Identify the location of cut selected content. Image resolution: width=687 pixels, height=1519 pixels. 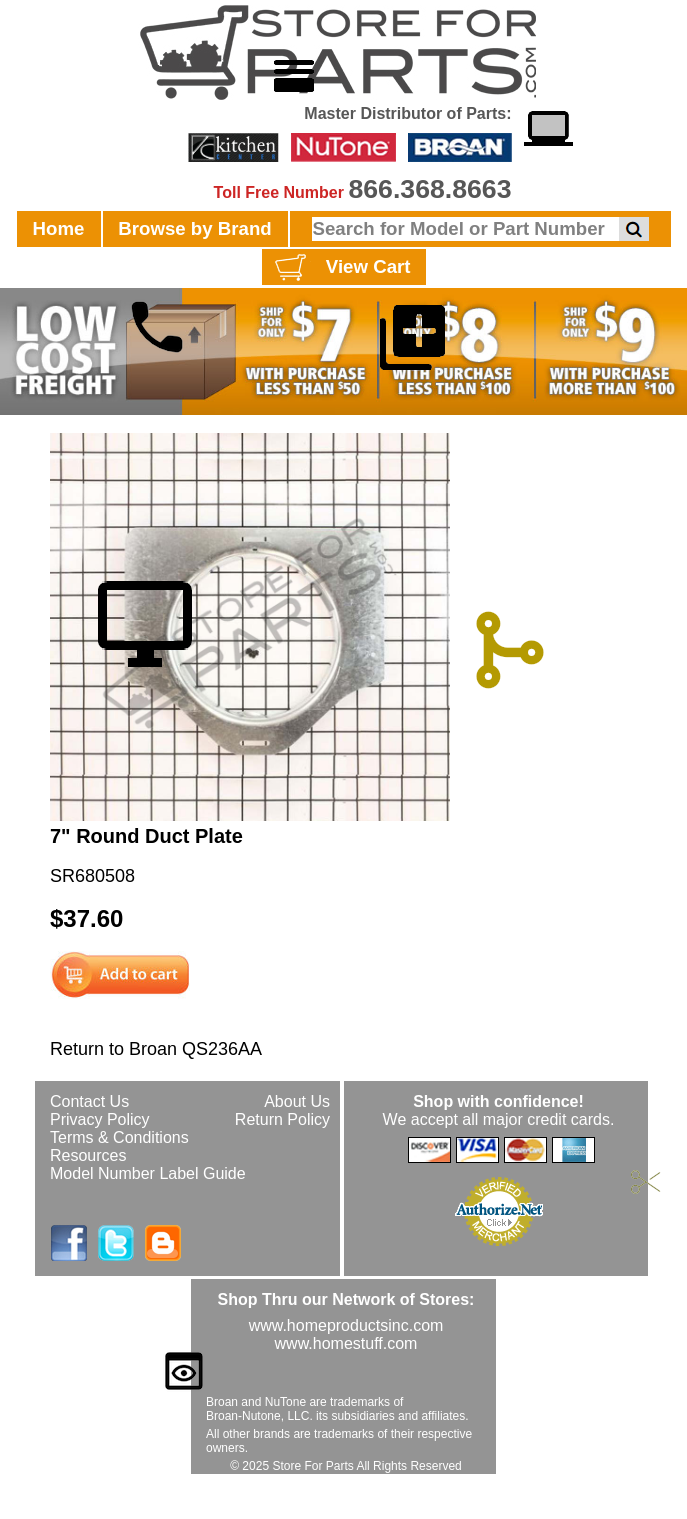
(645, 1182).